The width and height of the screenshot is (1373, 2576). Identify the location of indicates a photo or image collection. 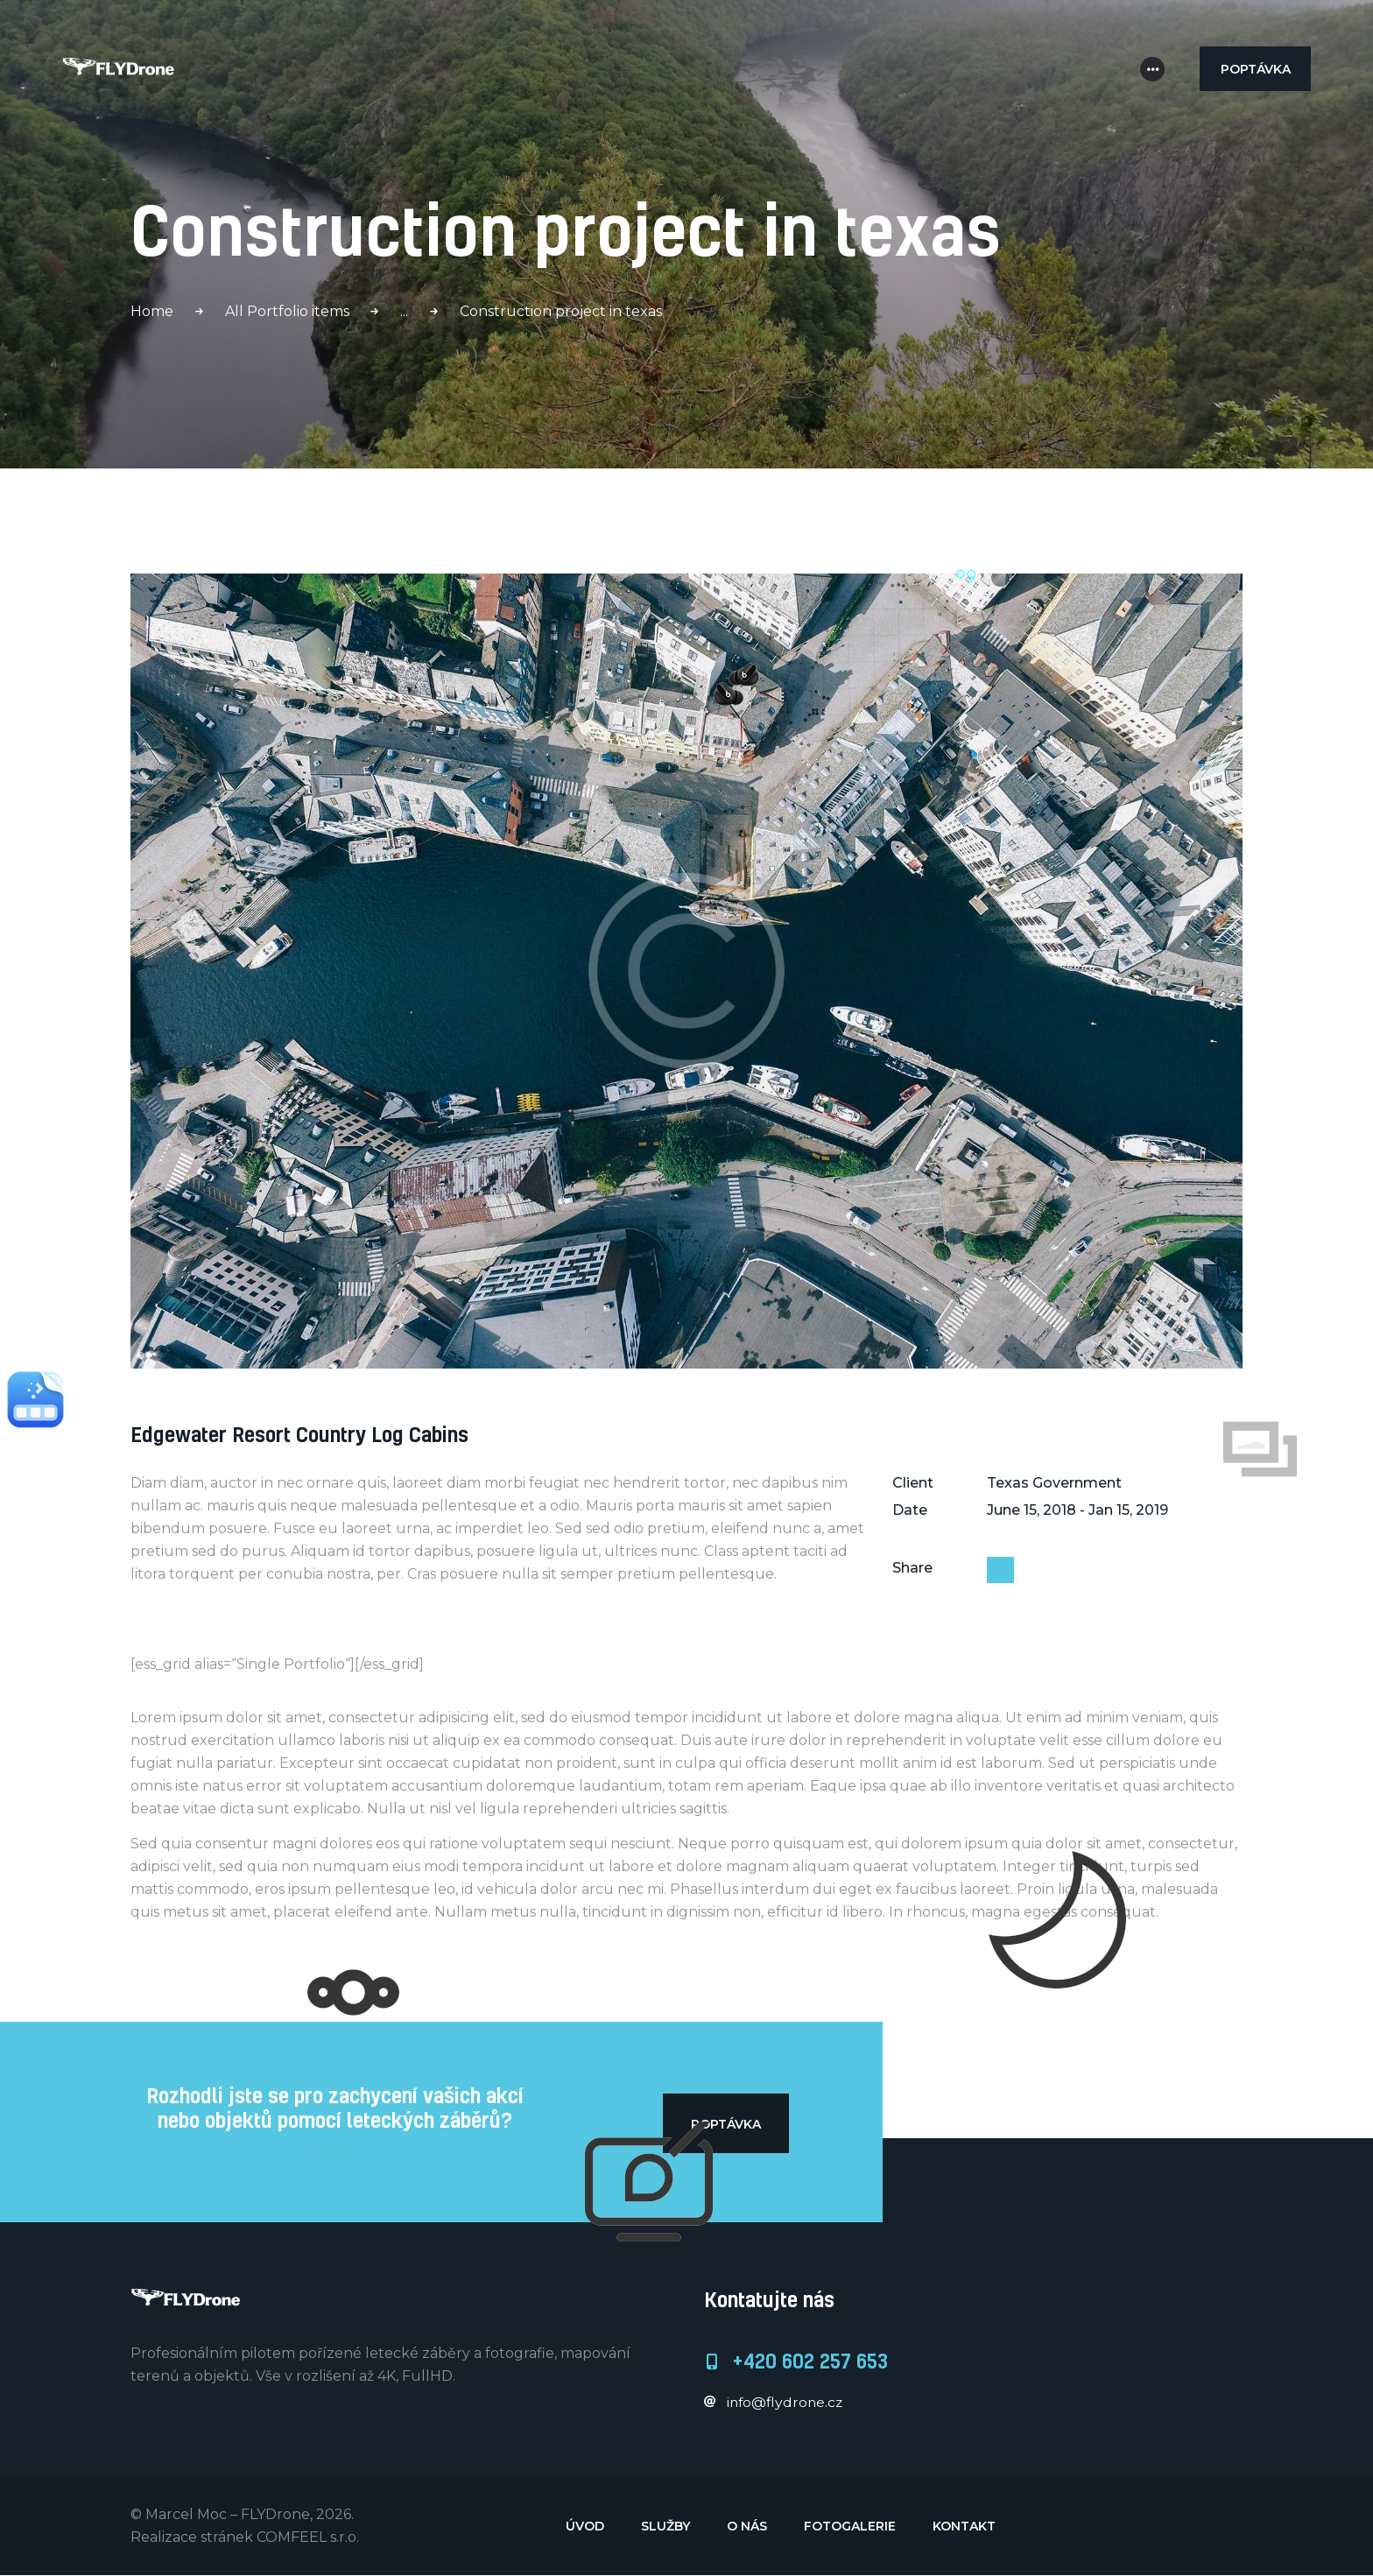
(1260, 1449).